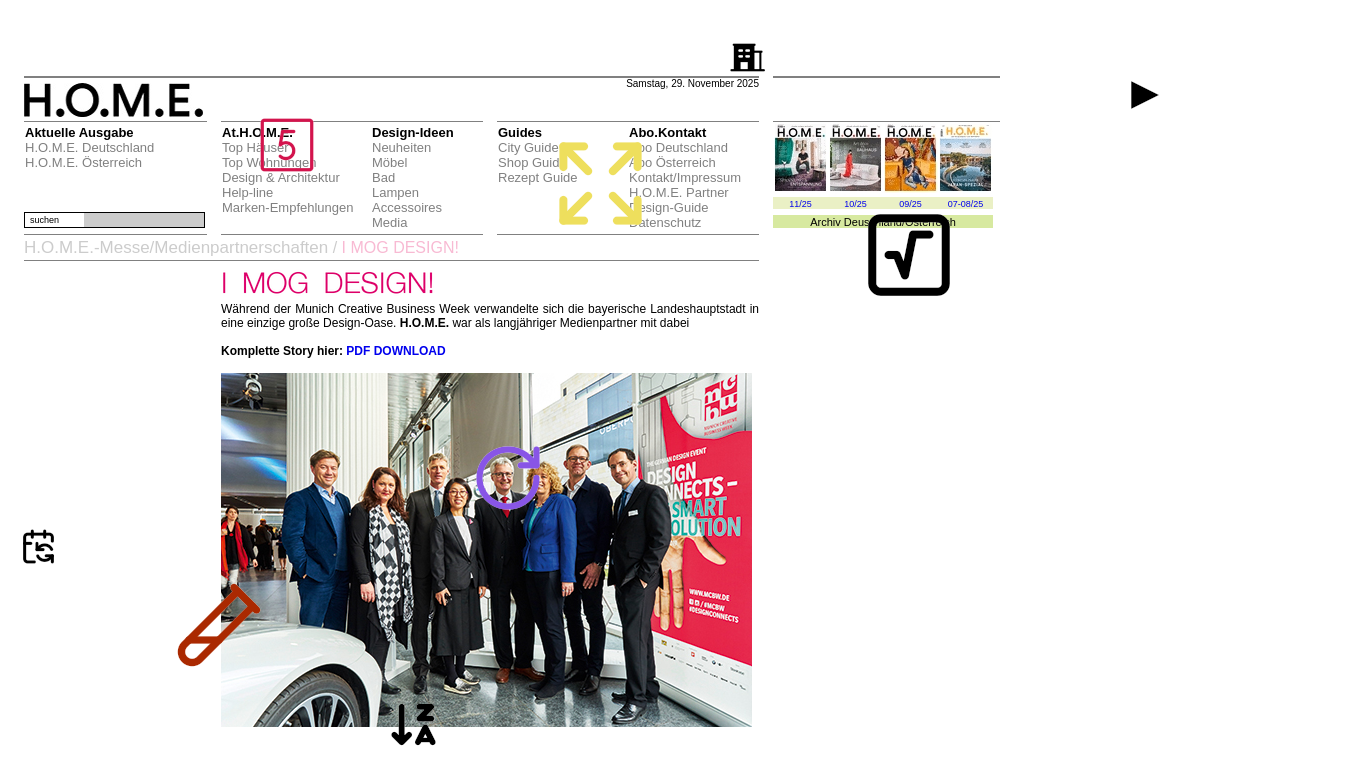 The image size is (1350, 759). What do you see at coordinates (600, 183) in the screenshot?
I see `expand to fullscreen mode` at bounding box center [600, 183].